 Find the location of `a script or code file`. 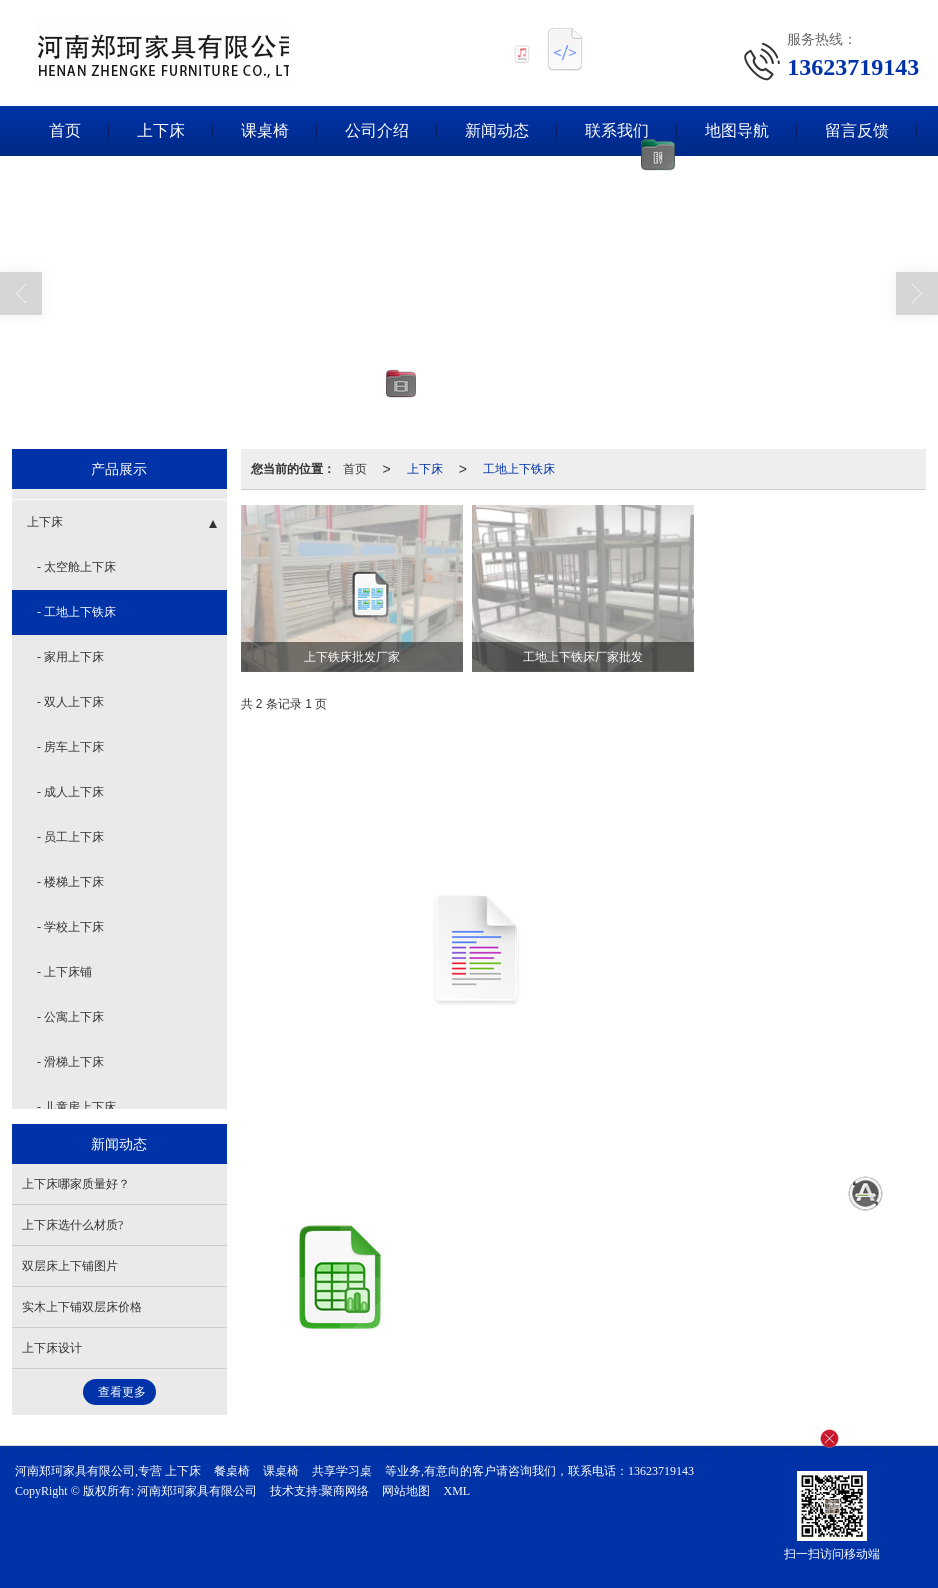

a script or code file is located at coordinates (476, 950).